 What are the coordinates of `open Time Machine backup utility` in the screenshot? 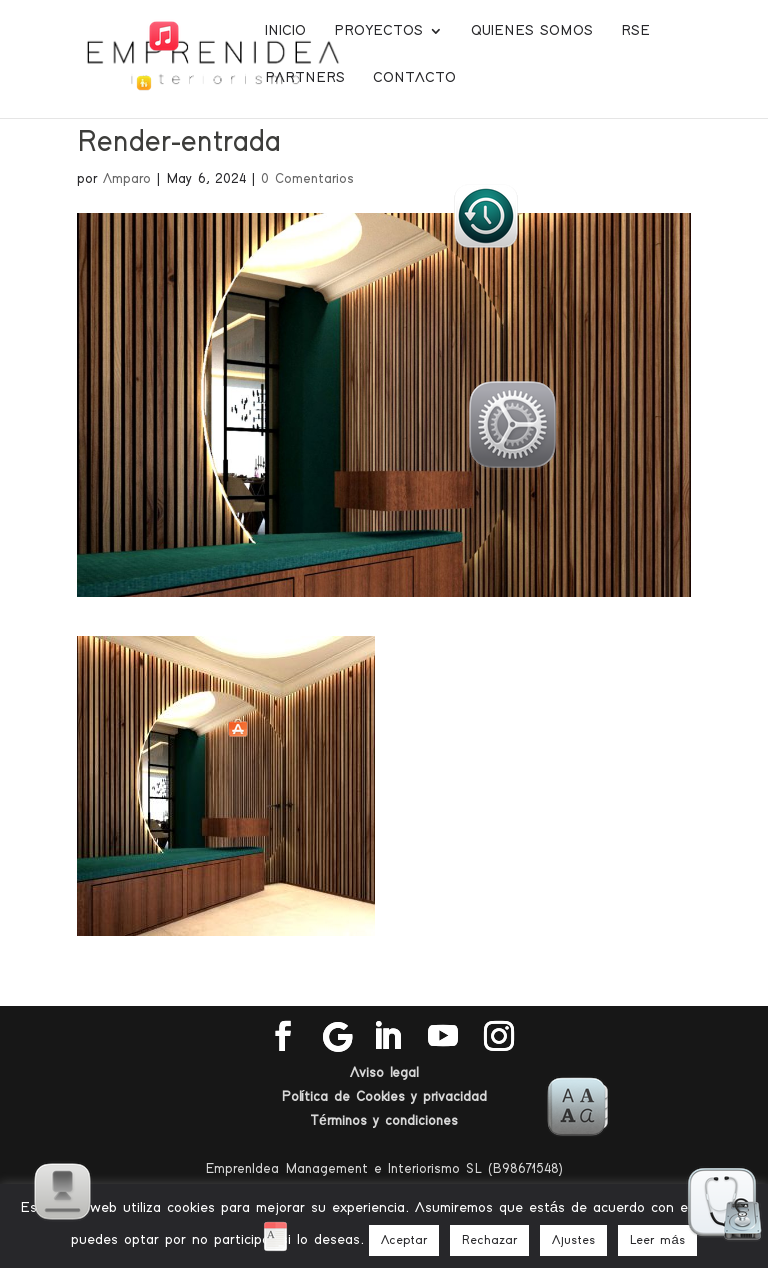 It's located at (486, 216).